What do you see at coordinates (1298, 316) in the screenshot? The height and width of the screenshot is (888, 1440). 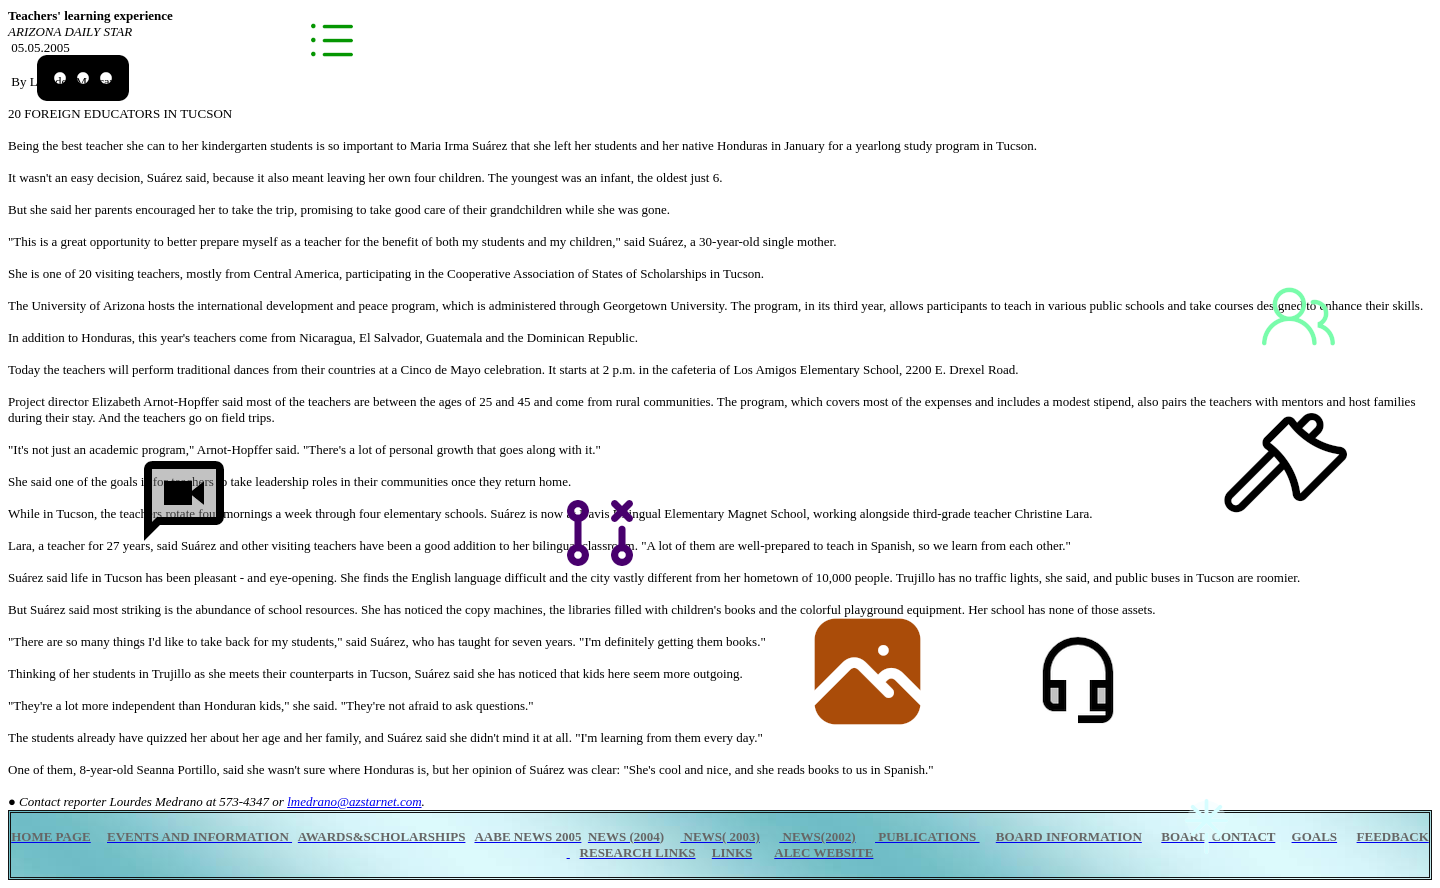 I see `view team members or collaborators` at bounding box center [1298, 316].